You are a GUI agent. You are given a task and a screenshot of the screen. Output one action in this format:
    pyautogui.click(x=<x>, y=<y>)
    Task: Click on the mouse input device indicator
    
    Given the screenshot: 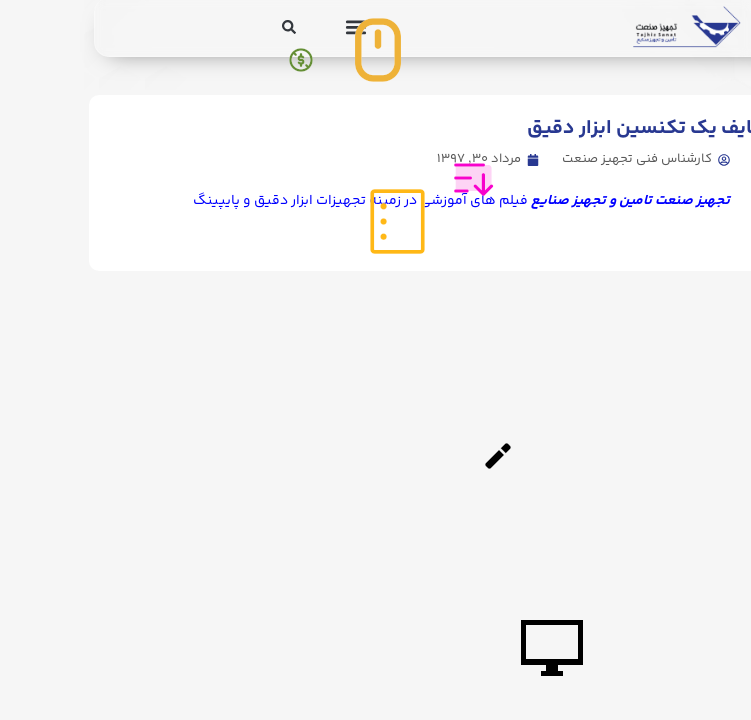 What is the action you would take?
    pyautogui.click(x=378, y=50)
    